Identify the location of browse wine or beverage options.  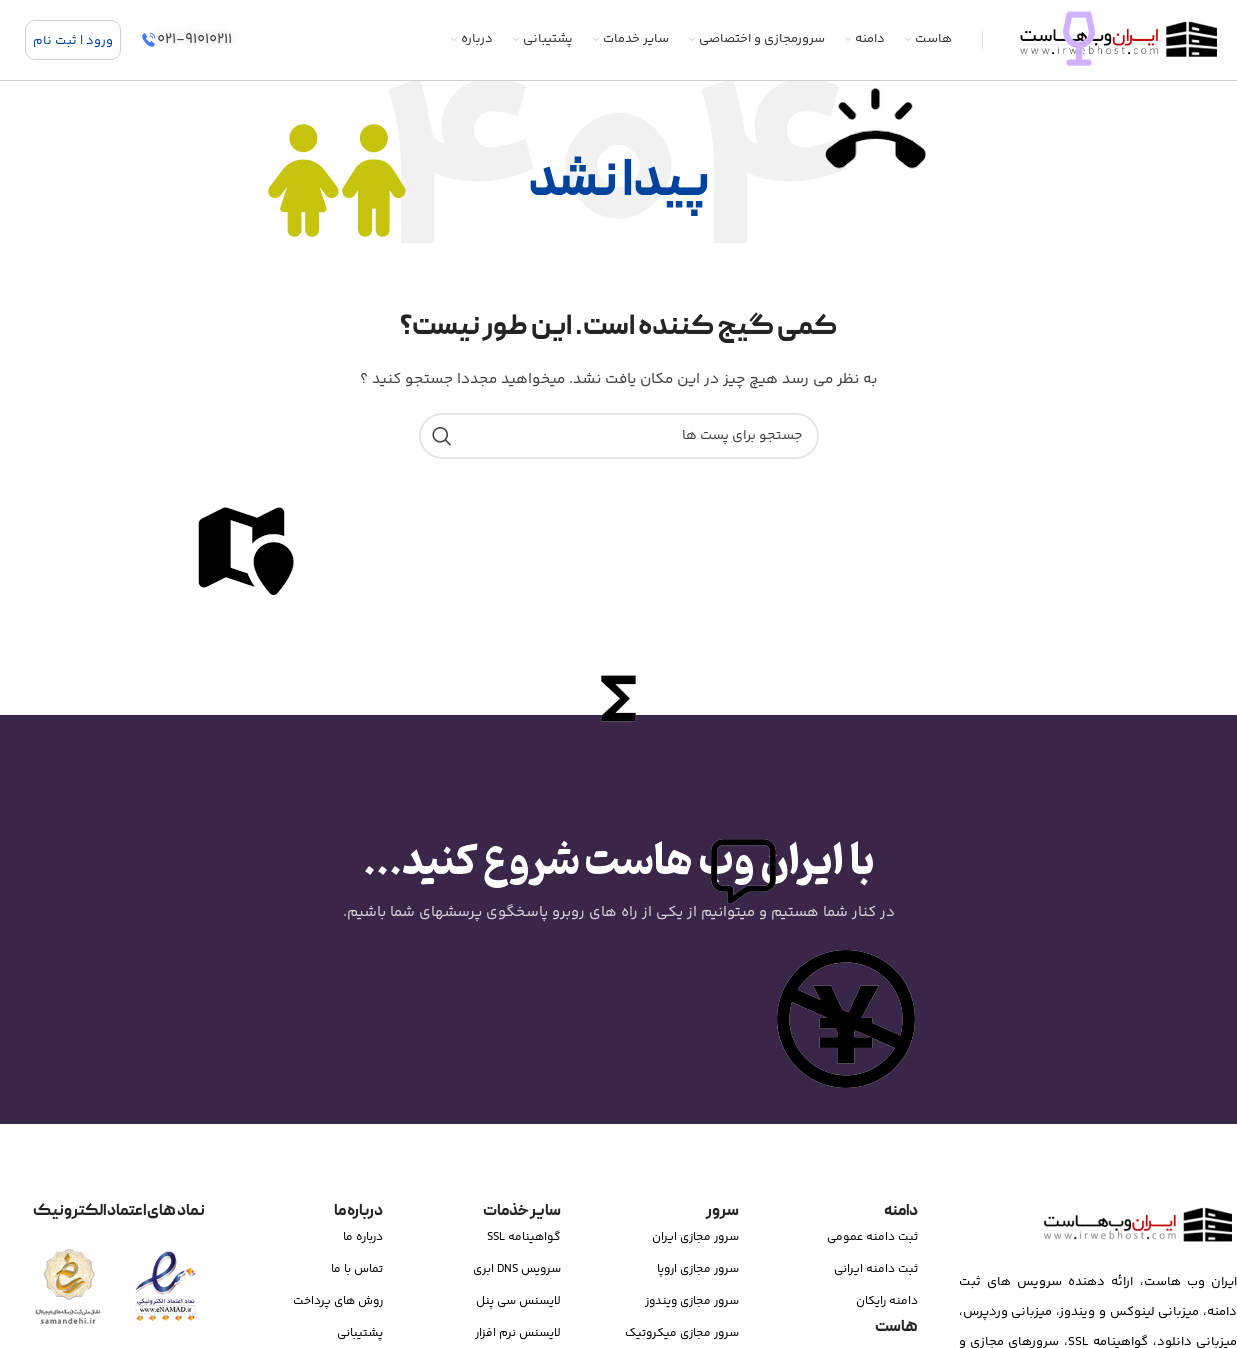
(1079, 37).